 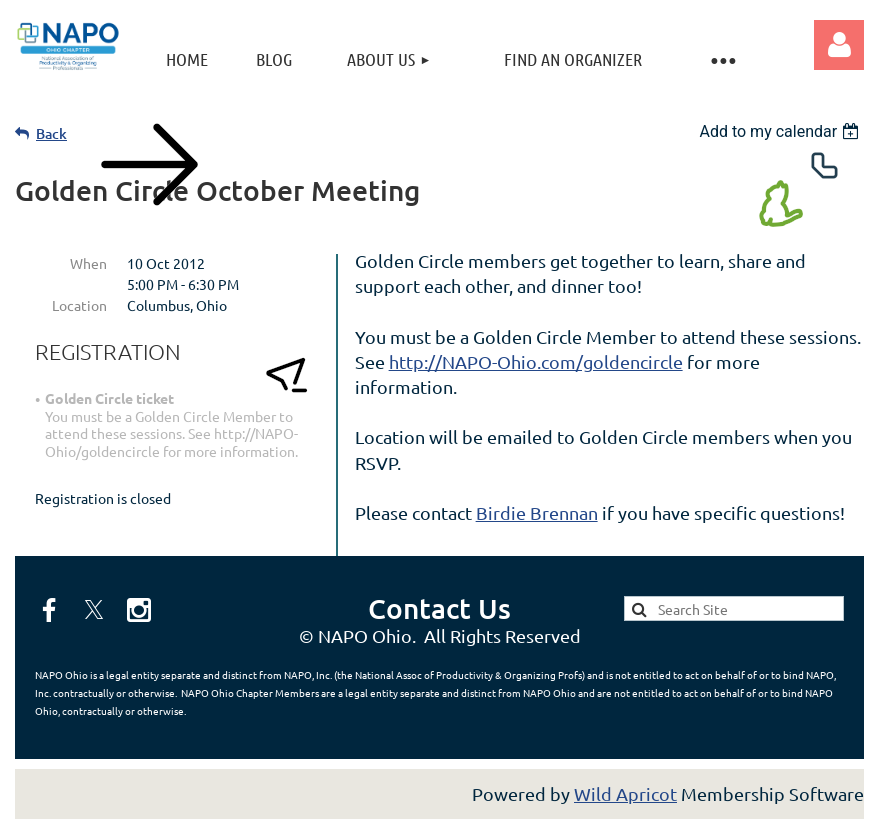 What do you see at coordinates (149, 164) in the screenshot?
I see `navigate to the next item or page` at bounding box center [149, 164].